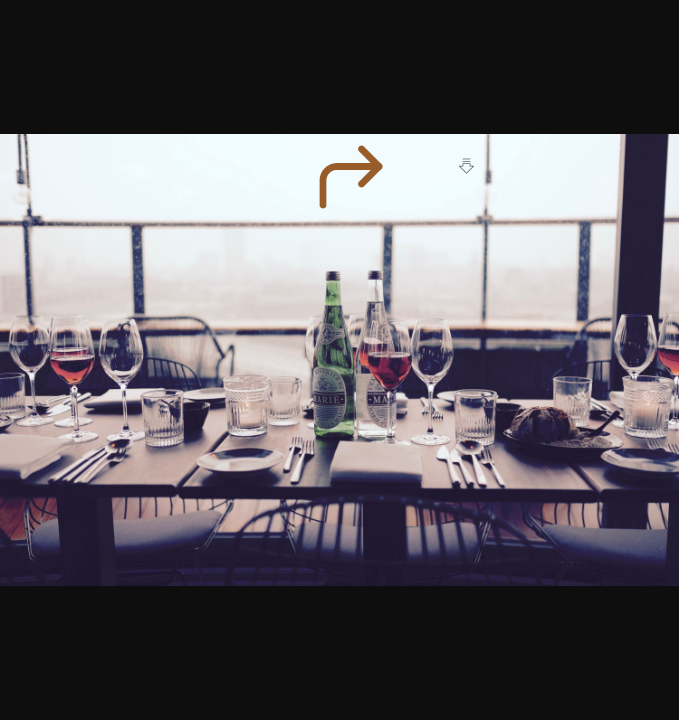  What do you see at coordinates (351, 177) in the screenshot?
I see `share or forward content` at bounding box center [351, 177].